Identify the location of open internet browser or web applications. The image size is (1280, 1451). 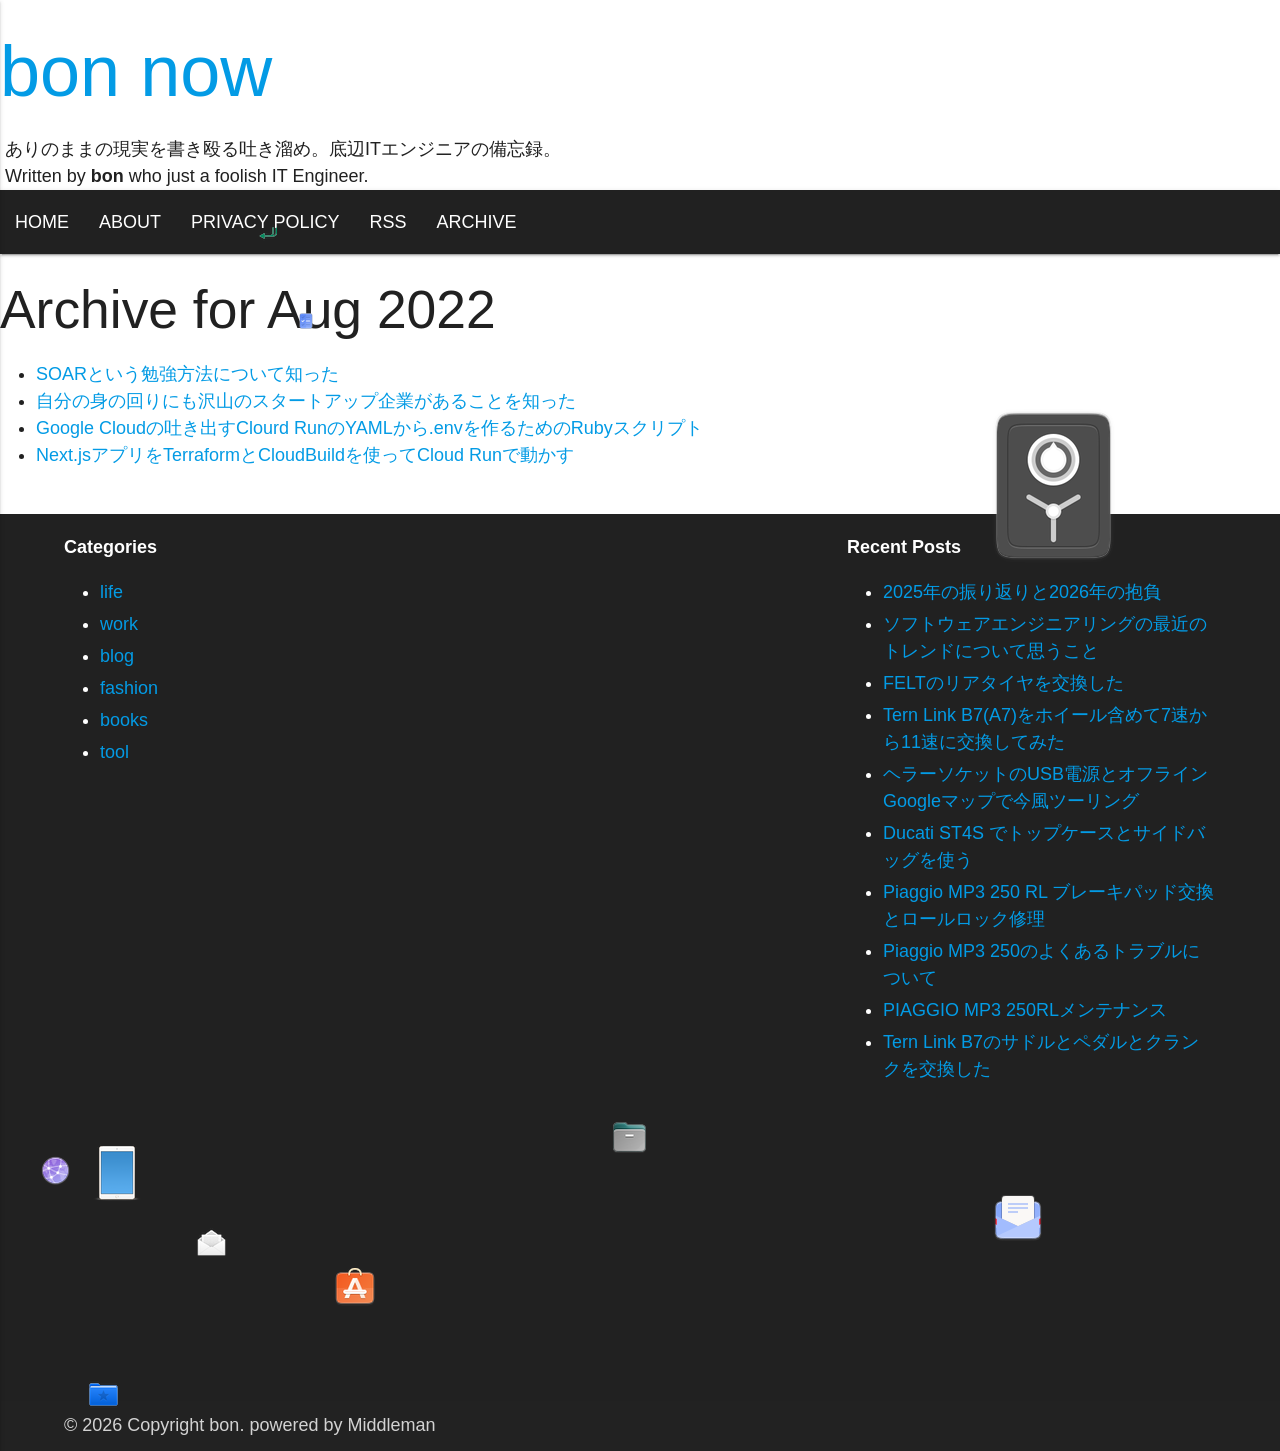
(55, 1170).